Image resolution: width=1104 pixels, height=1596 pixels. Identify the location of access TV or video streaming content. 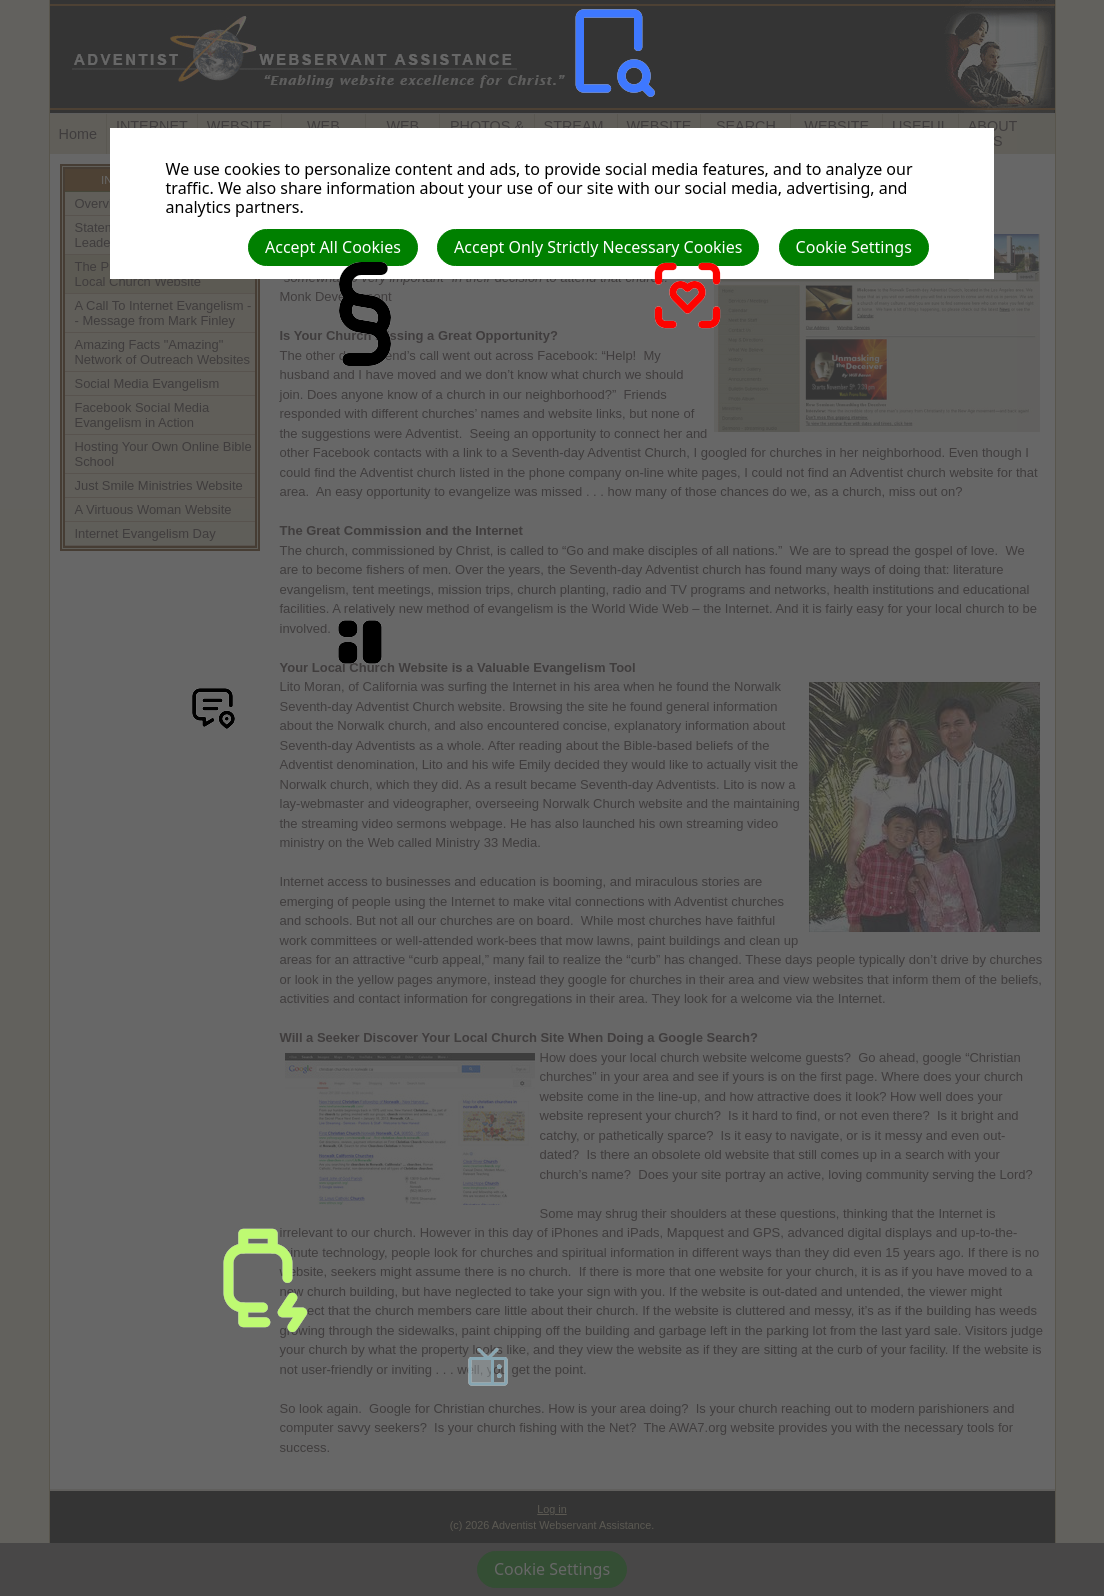
(488, 1369).